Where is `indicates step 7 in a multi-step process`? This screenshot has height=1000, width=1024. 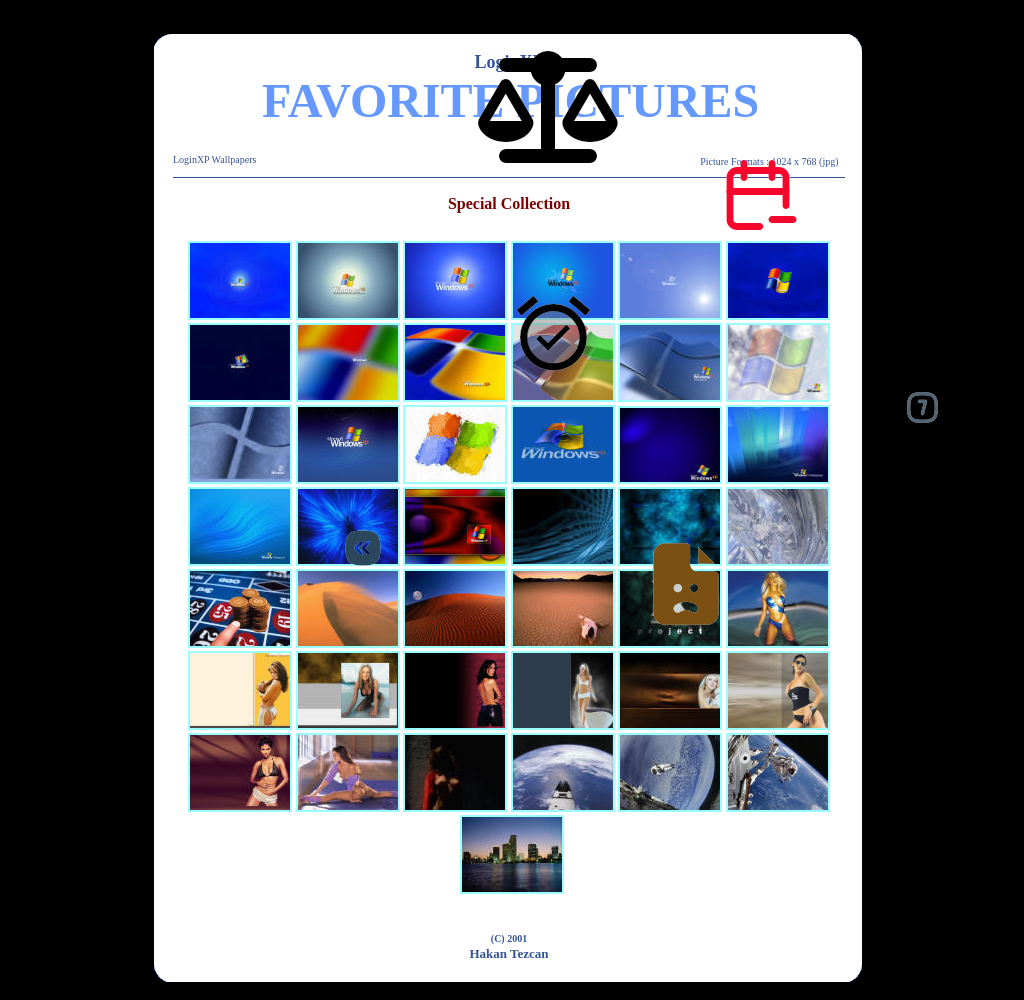
indicates step 7 in a multi-step process is located at coordinates (922, 407).